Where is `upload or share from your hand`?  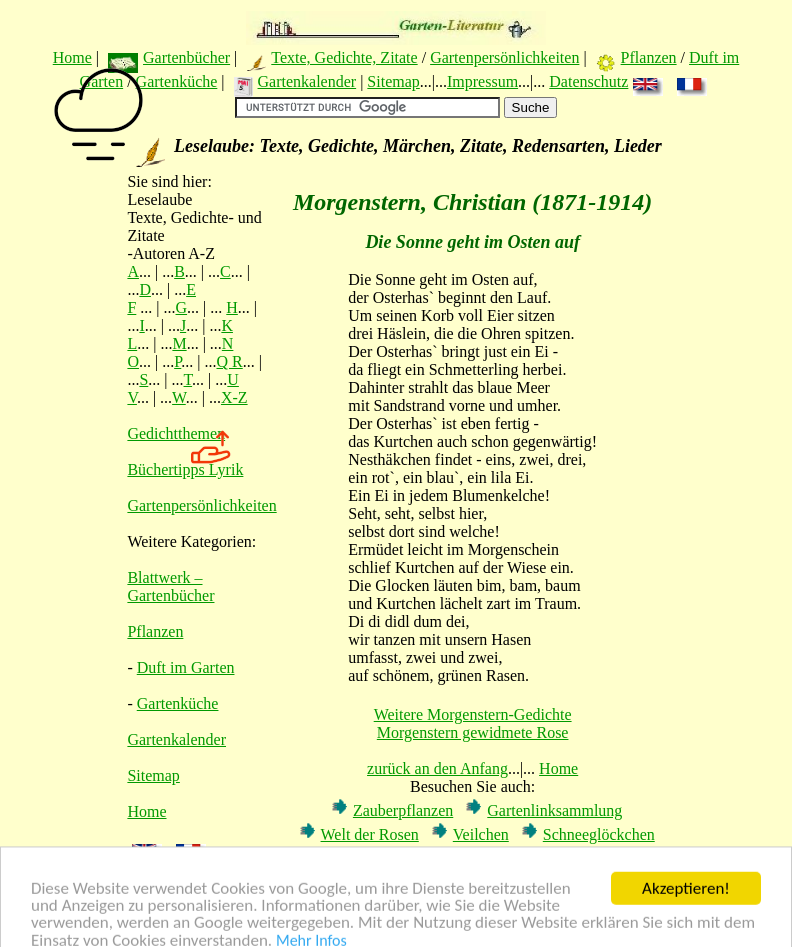 upload or share from your hand is located at coordinates (212, 449).